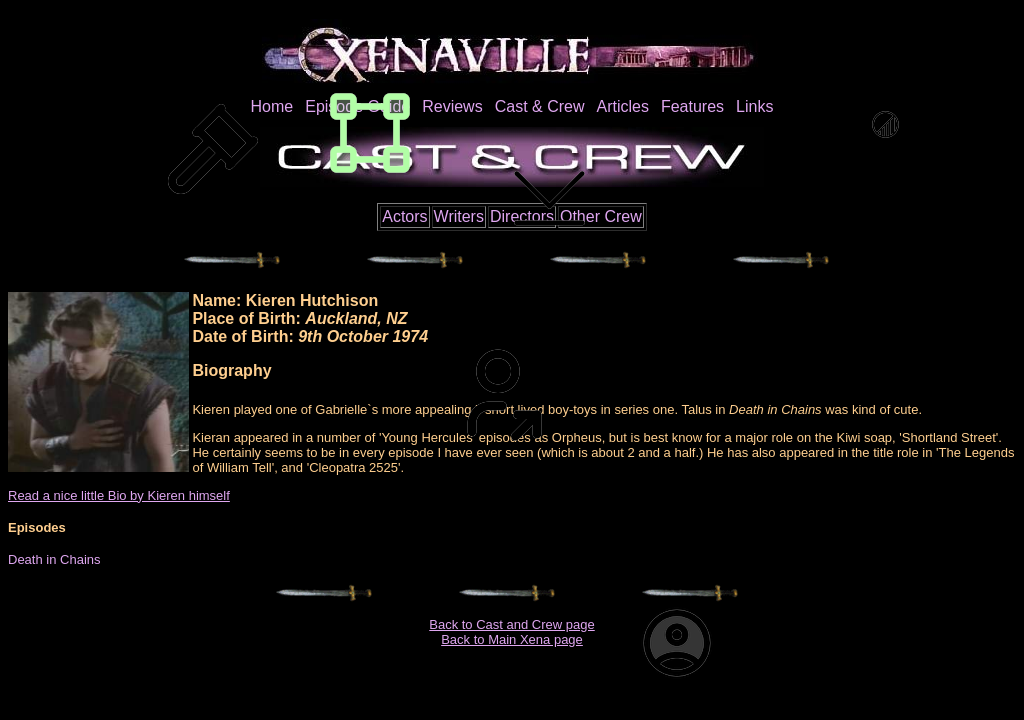 This screenshot has width=1024, height=720. What do you see at coordinates (498, 393) in the screenshot?
I see `share a user profile` at bounding box center [498, 393].